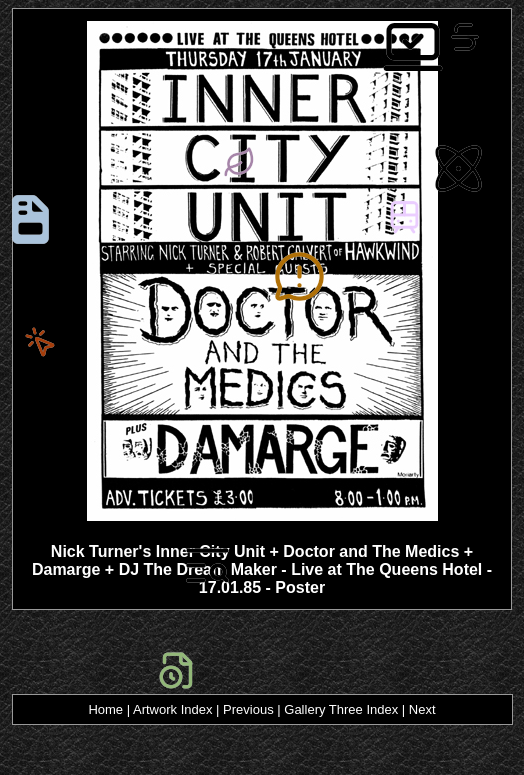 This screenshot has height=775, width=524. I want to click on device verification complete, so click(413, 47).